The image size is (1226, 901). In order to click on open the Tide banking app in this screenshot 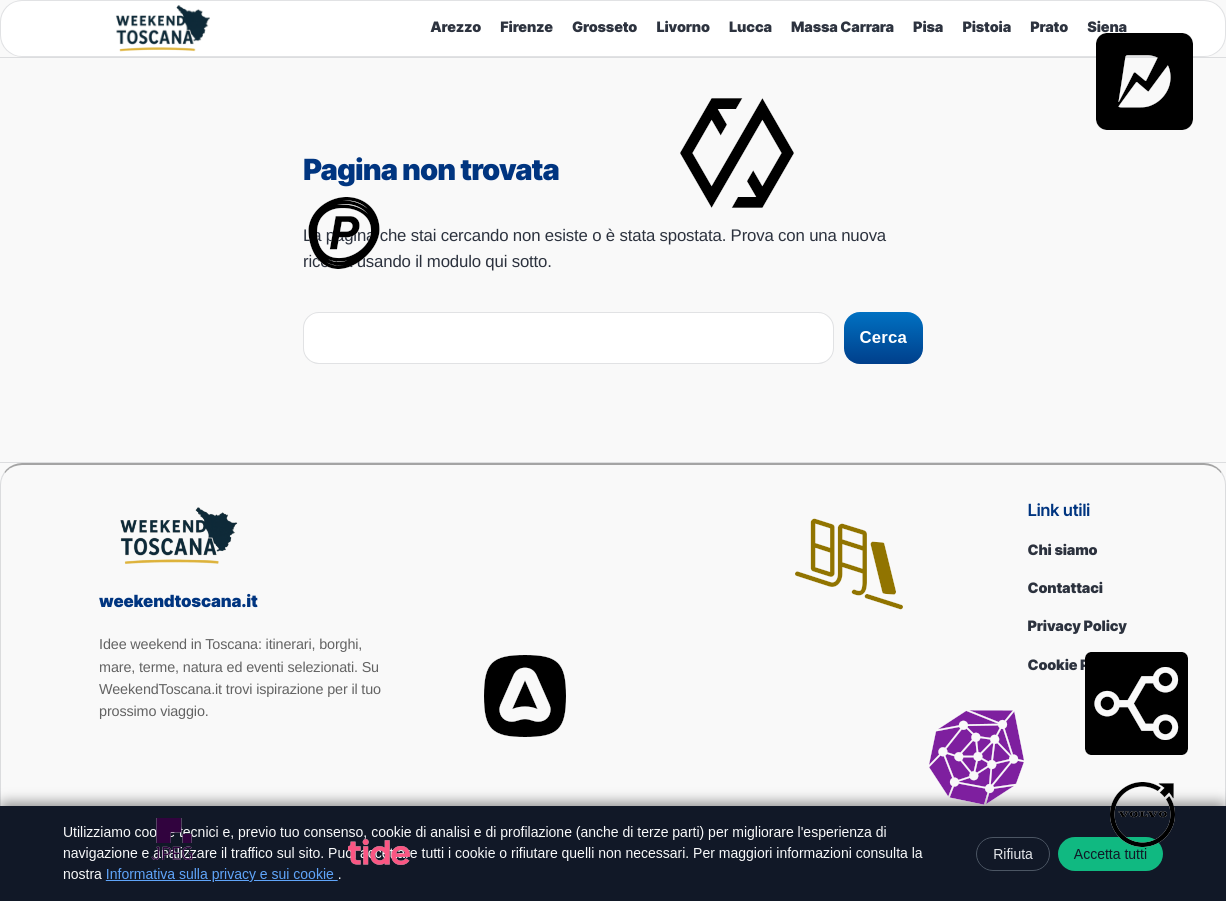, I will do `click(379, 852)`.